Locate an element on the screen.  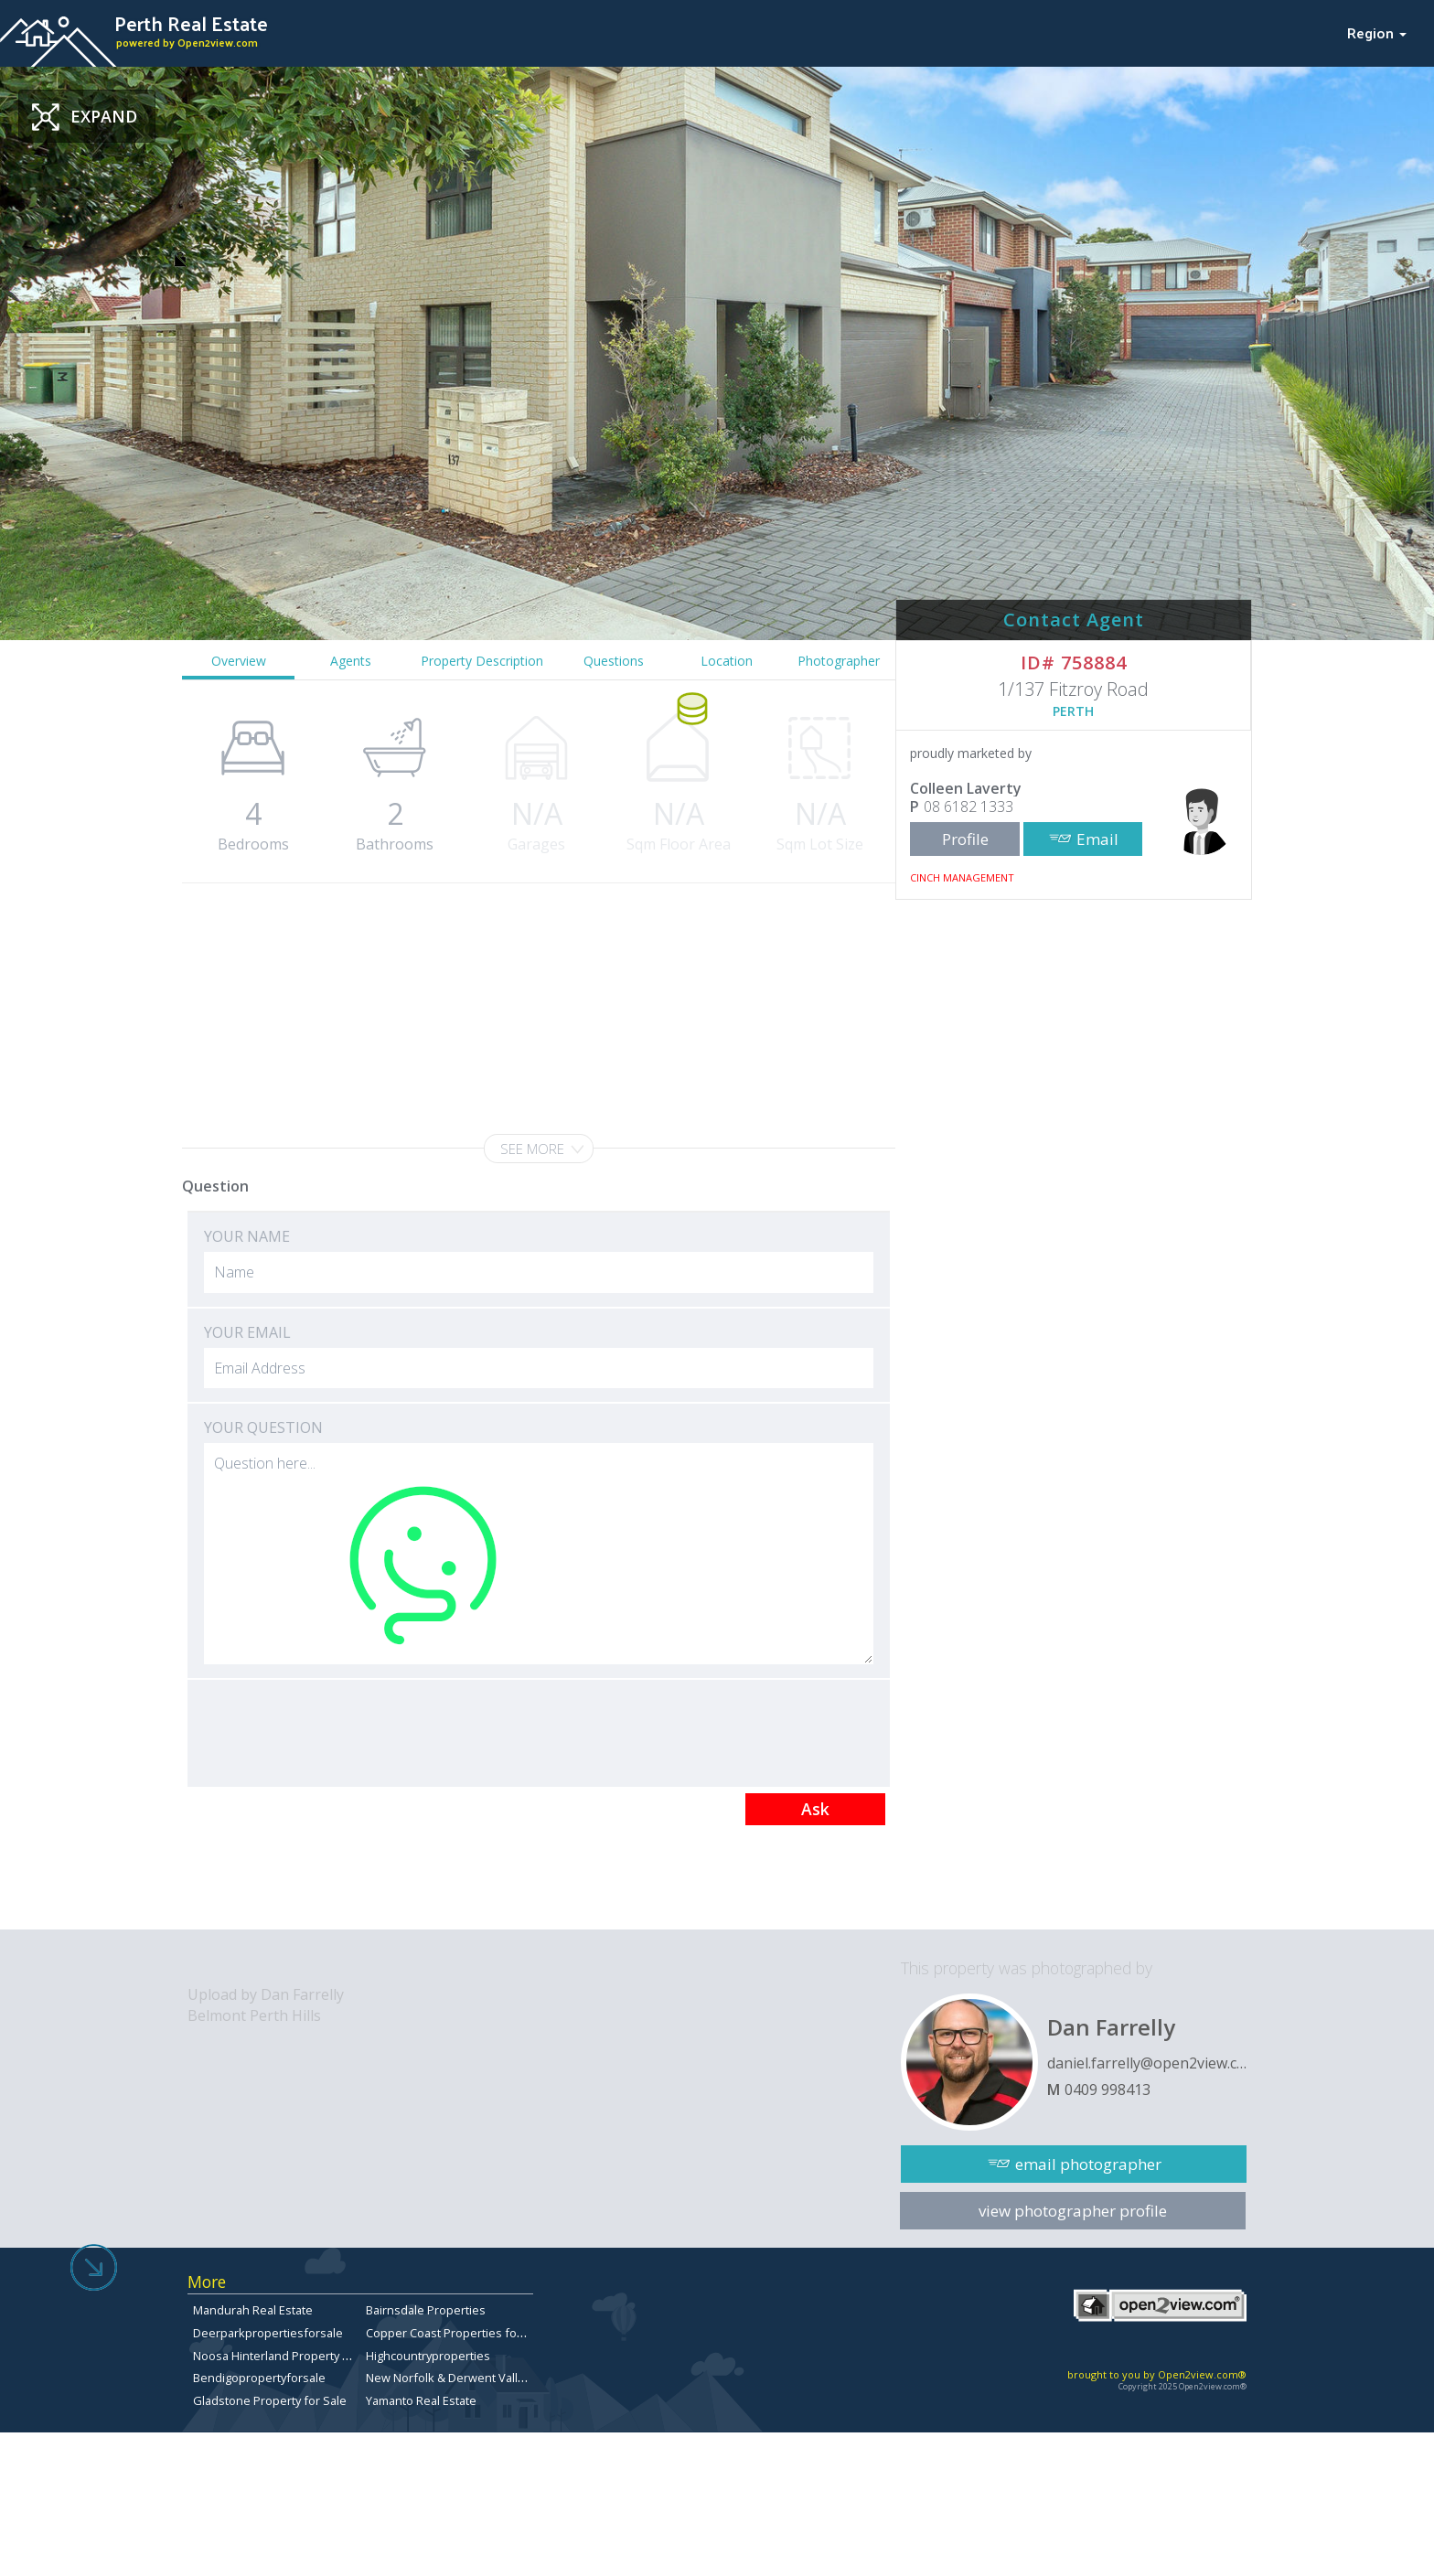
navigate to the next item diagonally is located at coordinates (93, 2267).